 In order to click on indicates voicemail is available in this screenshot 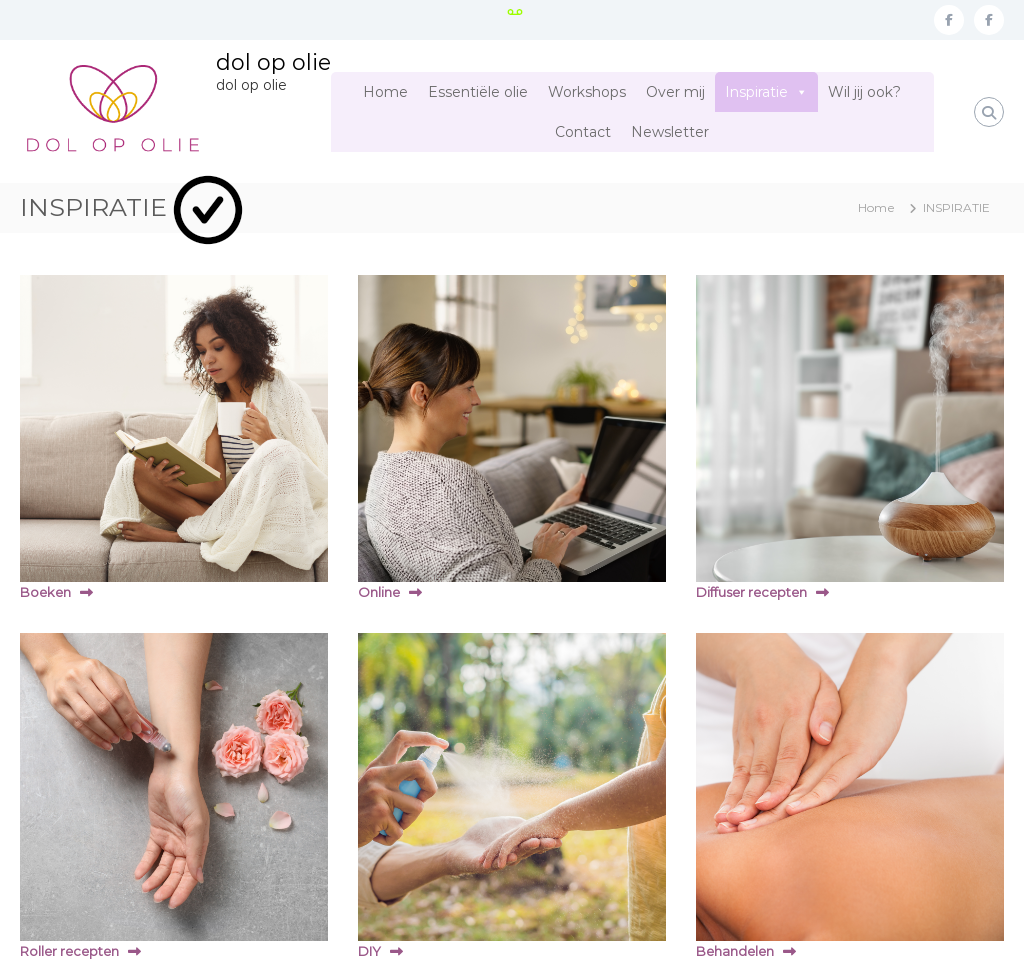, I will do `click(515, 12)`.